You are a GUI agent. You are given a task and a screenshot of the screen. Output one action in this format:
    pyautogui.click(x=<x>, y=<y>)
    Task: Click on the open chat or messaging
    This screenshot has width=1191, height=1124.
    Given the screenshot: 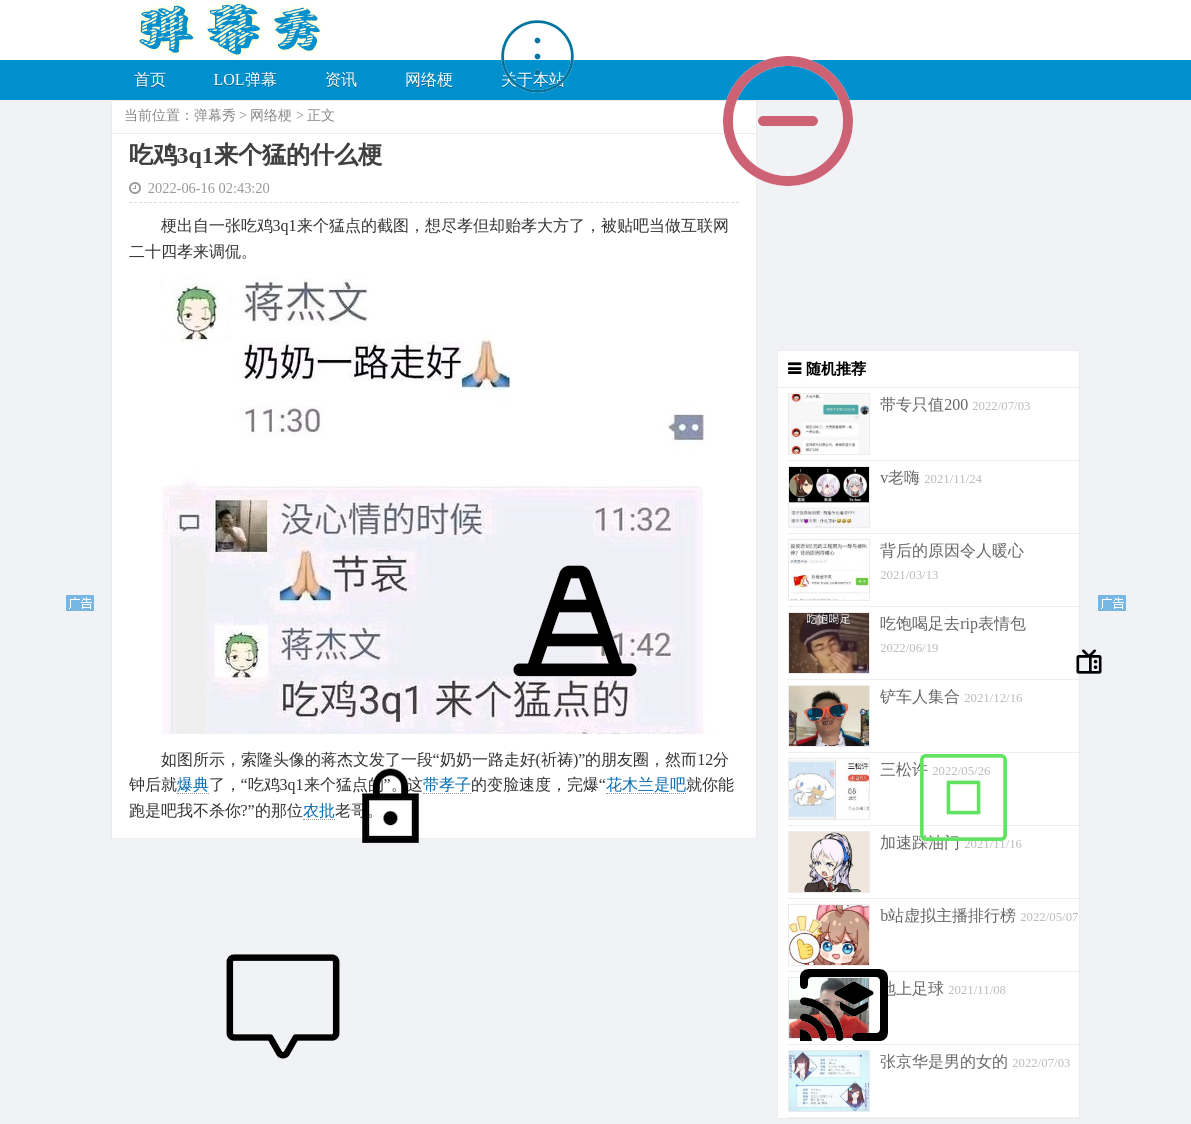 What is the action you would take?
    pyautogui.click(x=283, y=1002)
    